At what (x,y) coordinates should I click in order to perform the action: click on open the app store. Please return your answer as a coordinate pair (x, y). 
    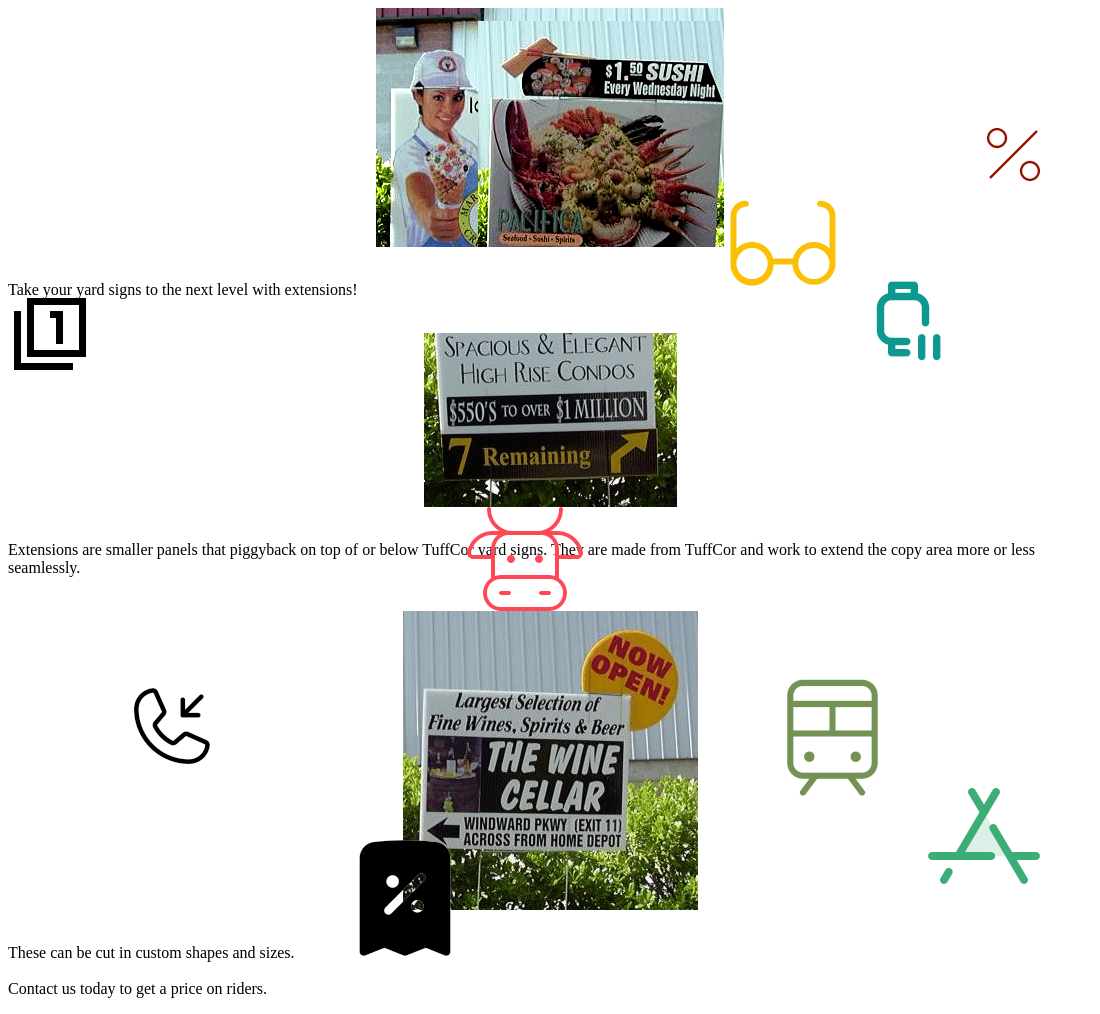
    Looking at the image, I should click on (984, 840).